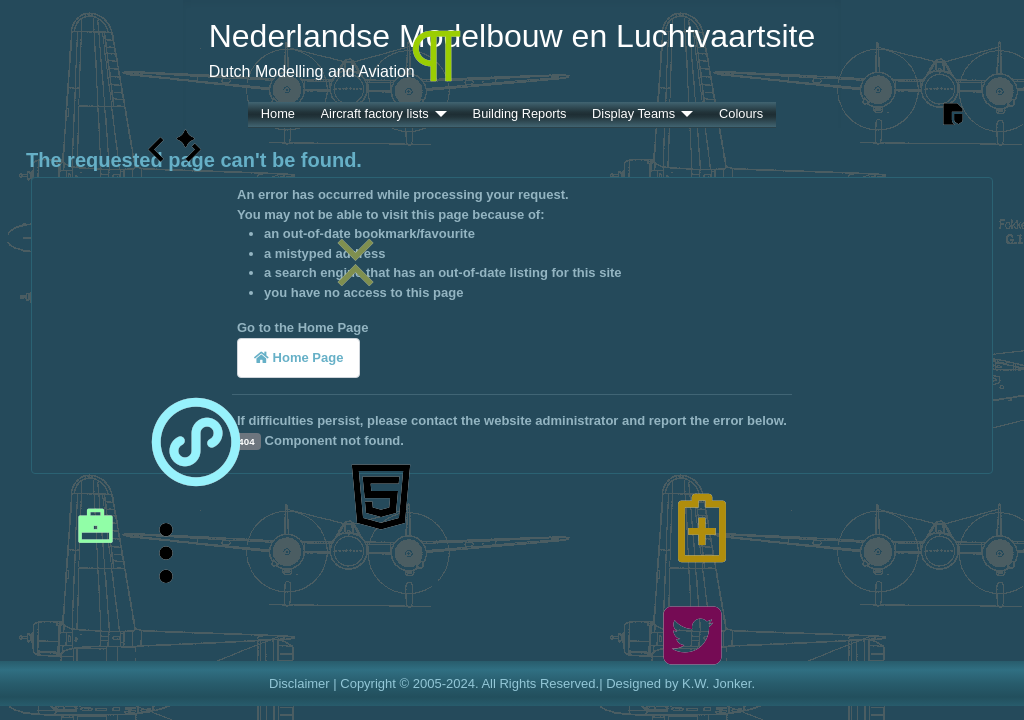 The width and height of the screenshot is (1024, 720). Describe the element at coordinates (381, 497) in the screenshot. I see `indicates HTML5 technology or web development` at that location.